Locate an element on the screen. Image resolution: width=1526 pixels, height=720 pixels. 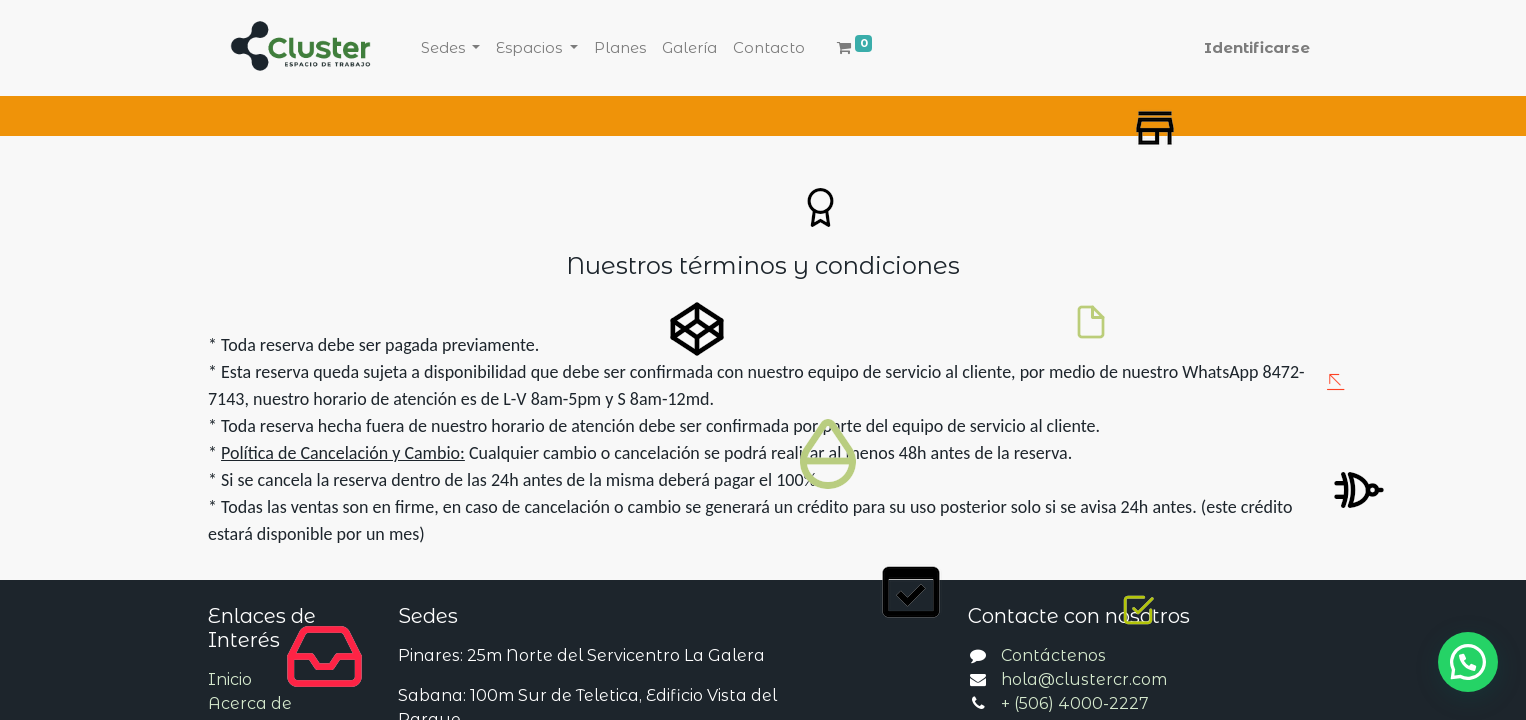
xnor logic gate symbol for circuit design is located at coordinates (1359, 490).